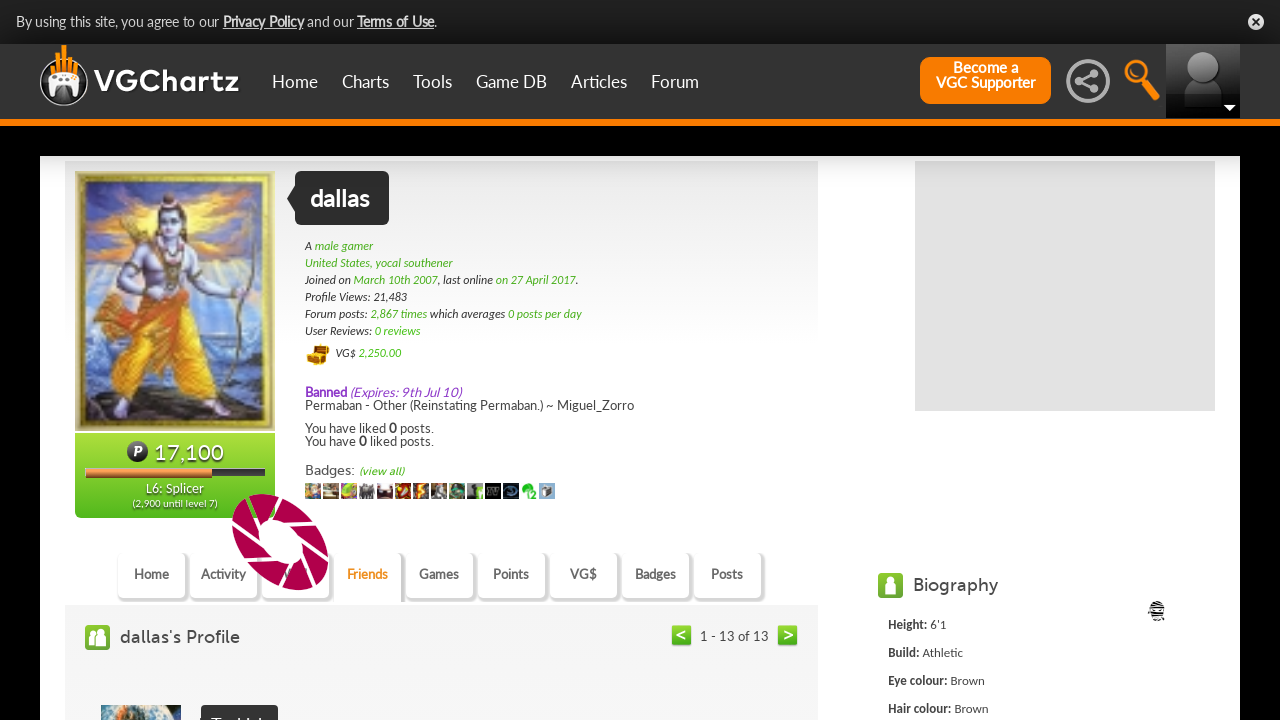 The width and height of the screenshot is (1280, 720). Describe the element at coordinates (1157, 611) in the screenshot. I see `select mummy character or avatar` at that location.